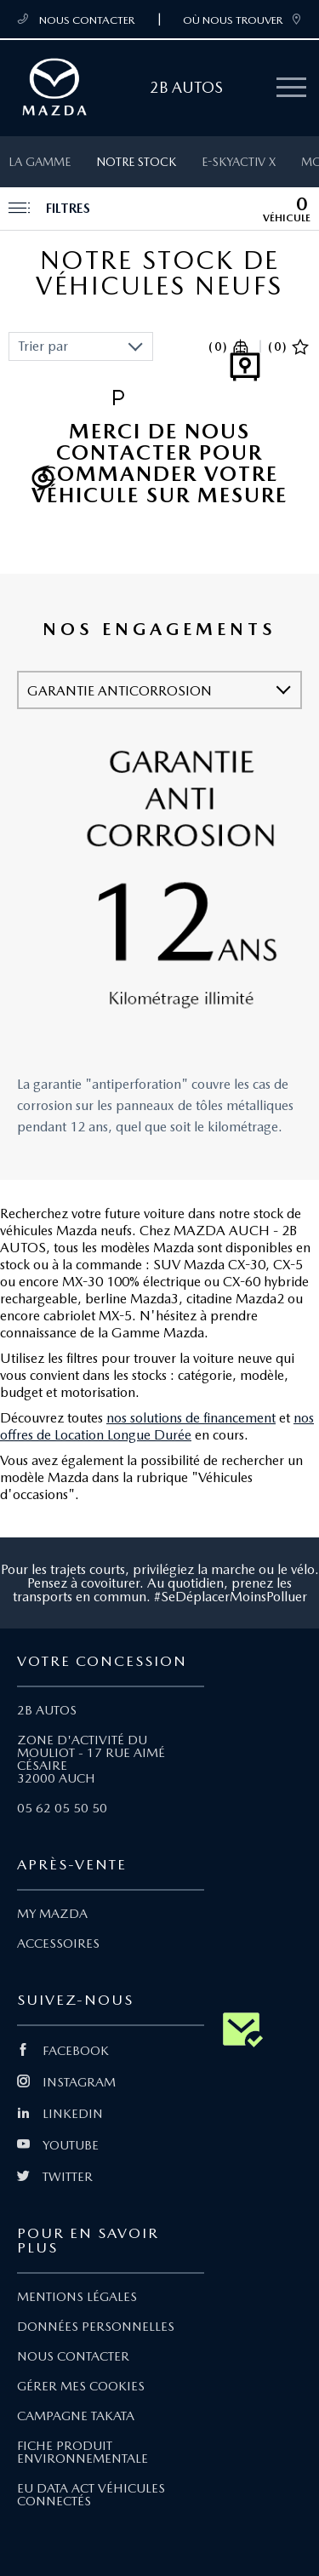 This screenshot has width=319, height=2576. I want to click on access secure storage or vault, so click(245, 366).